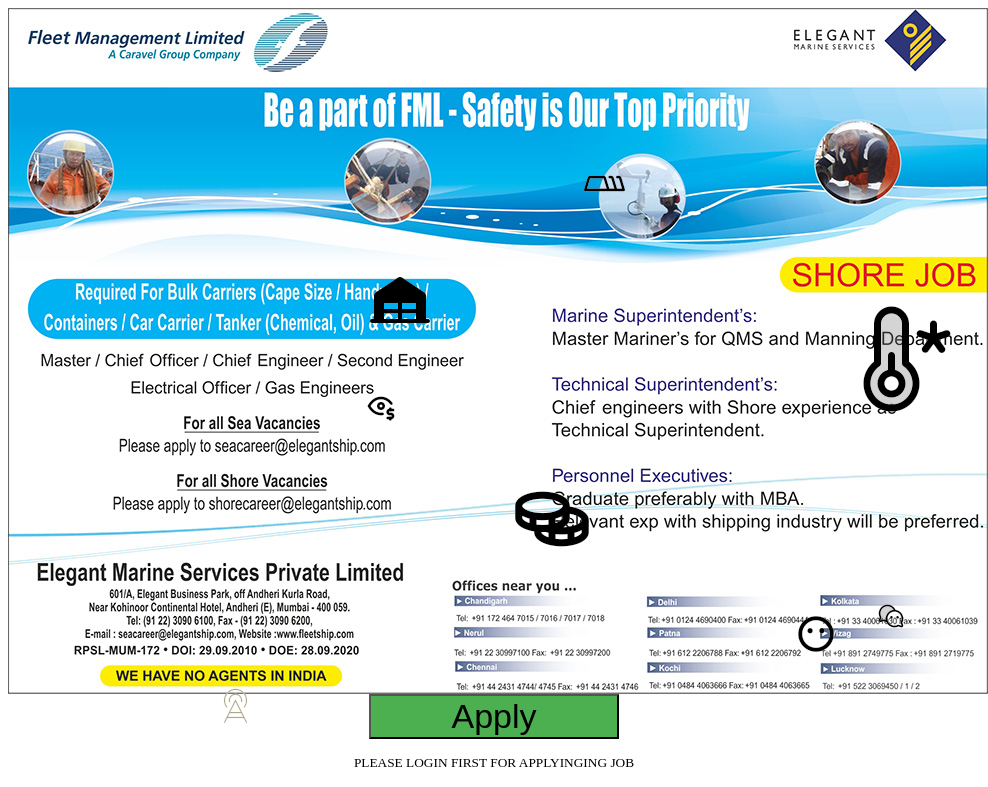 This screenshot has height=787, width=988. I want to click on indicates low temperature or cold conditions, so click(895, 359).